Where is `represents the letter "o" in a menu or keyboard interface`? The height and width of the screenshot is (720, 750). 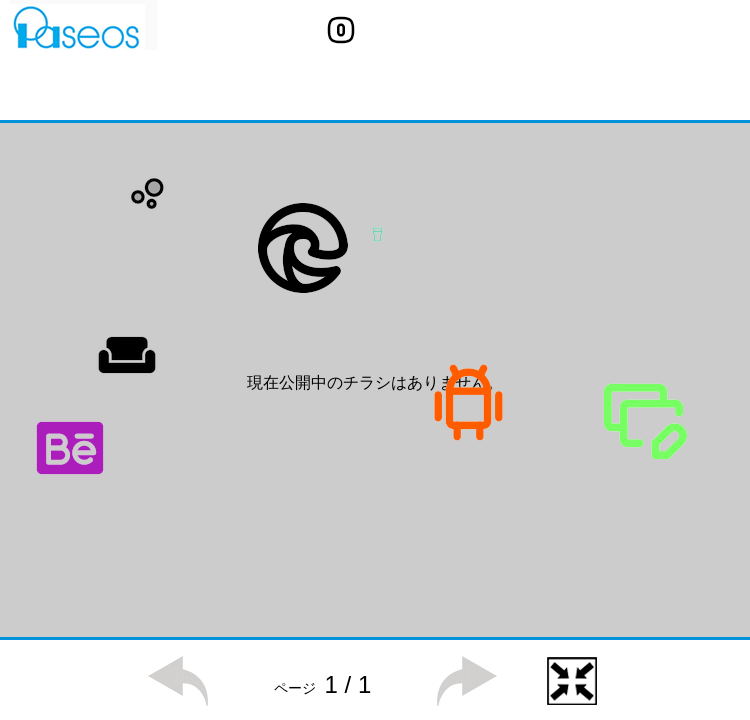 represents the letter "o" in a menu or keyboard interface is located at coordinates (341, 30).